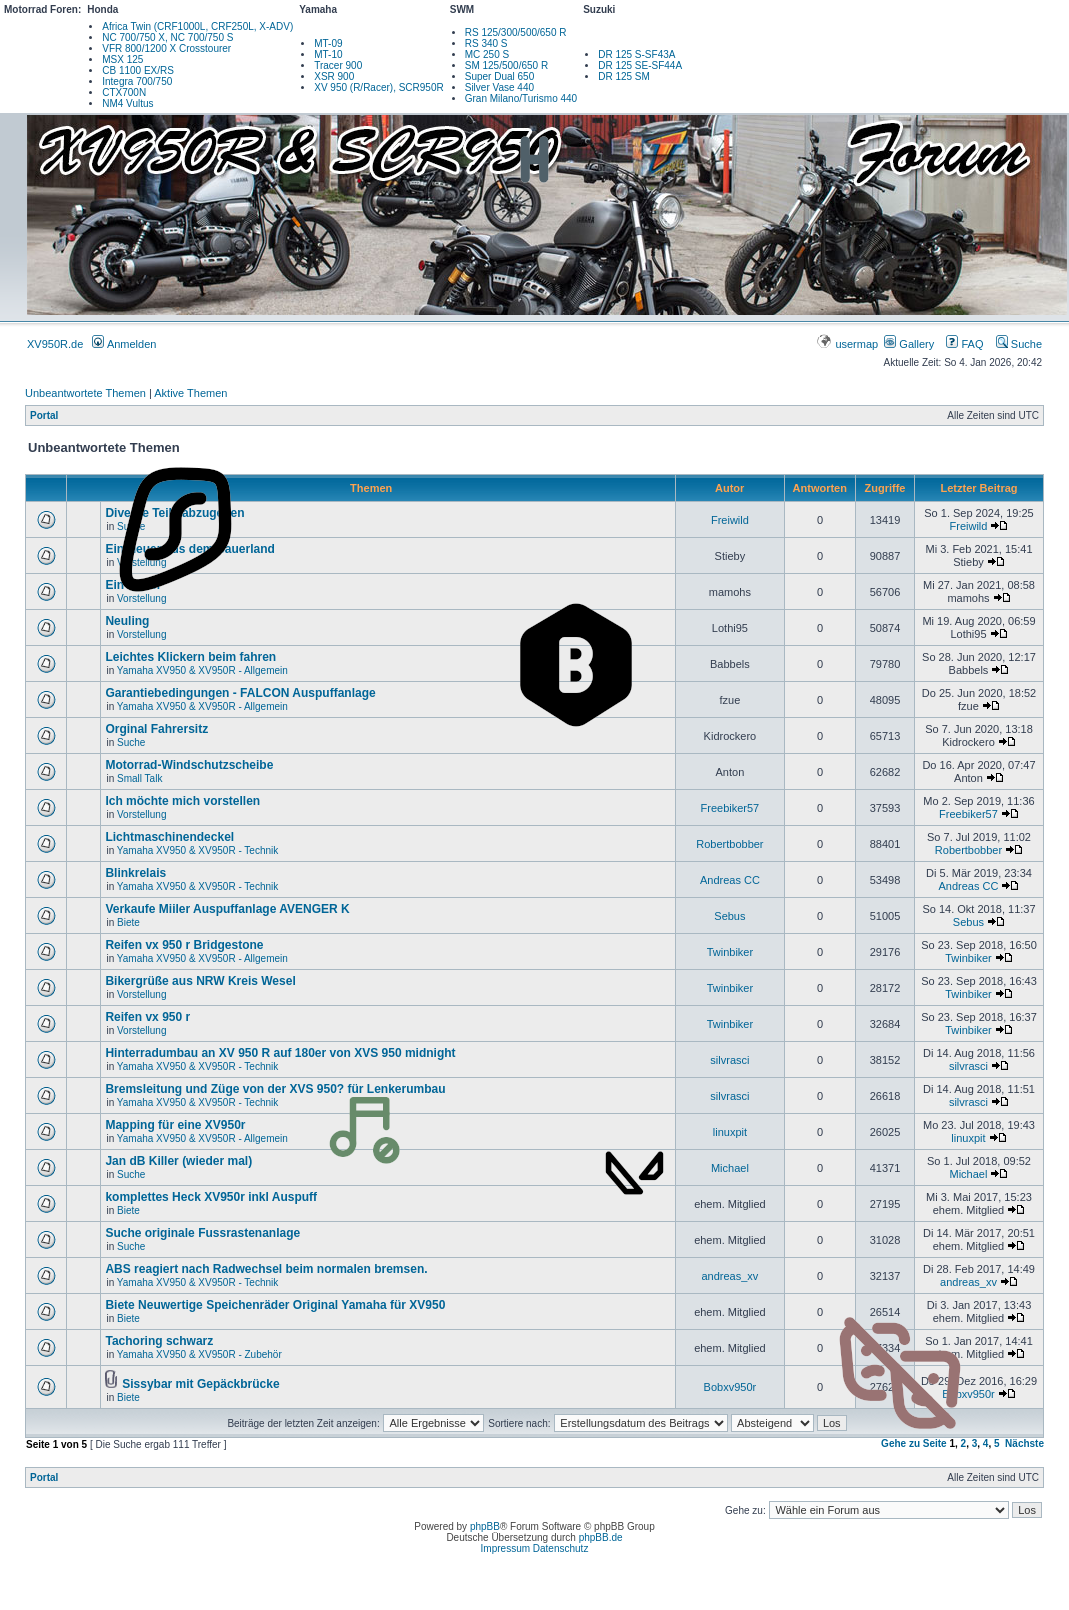 The image size is (1069, 1610). I want to click on open surfshark vpn app, so click(175, 529).